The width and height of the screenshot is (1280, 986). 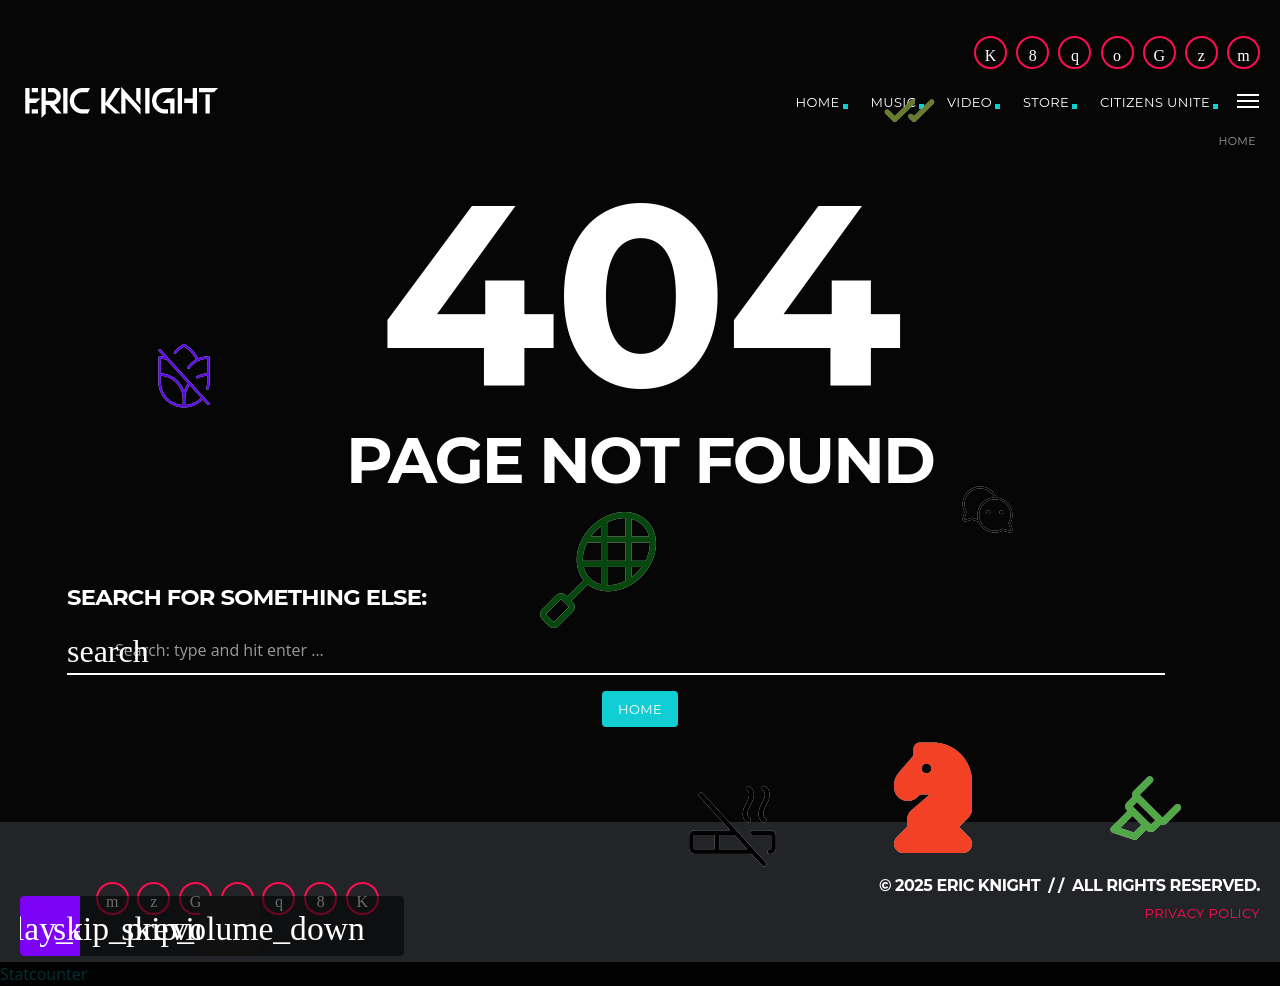 What do you see at coordinates (1144, 811) in the screenshot?
I see `highlight or mark selected text` at bounding box center [1144, 811].